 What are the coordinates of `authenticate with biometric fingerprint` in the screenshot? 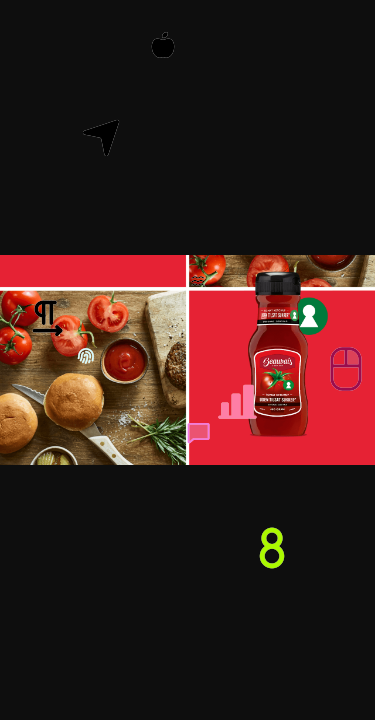 It's located at (86, 356).